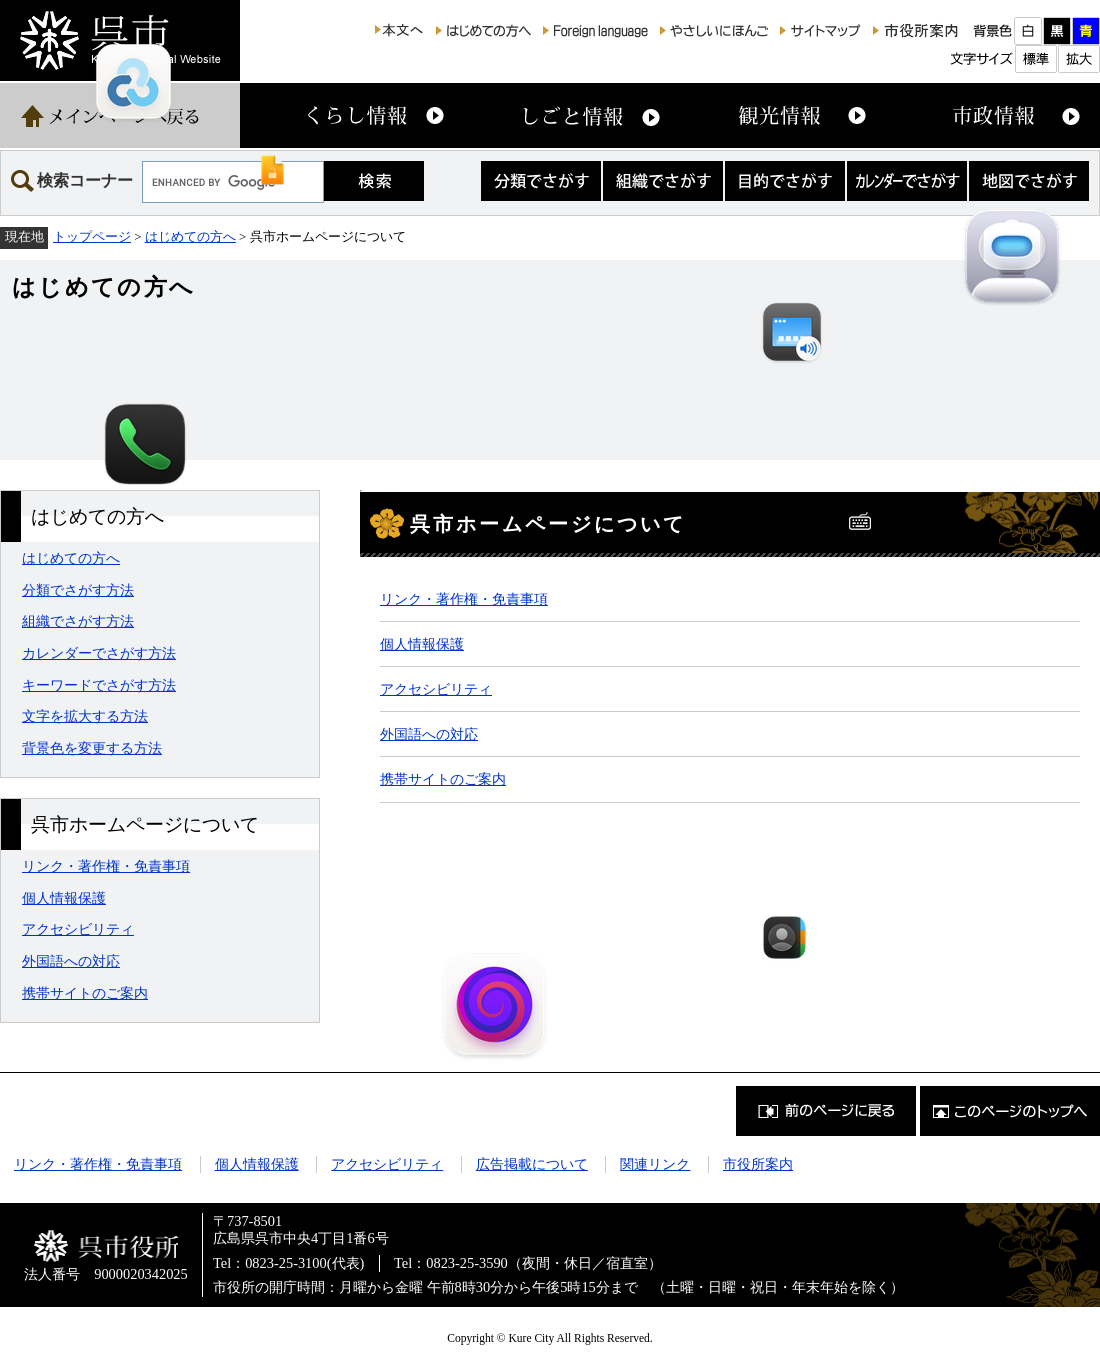 The height and width of the screenshot is (1370, 1100). I want to click on open mpd music player daemon app, so click(792, 332).